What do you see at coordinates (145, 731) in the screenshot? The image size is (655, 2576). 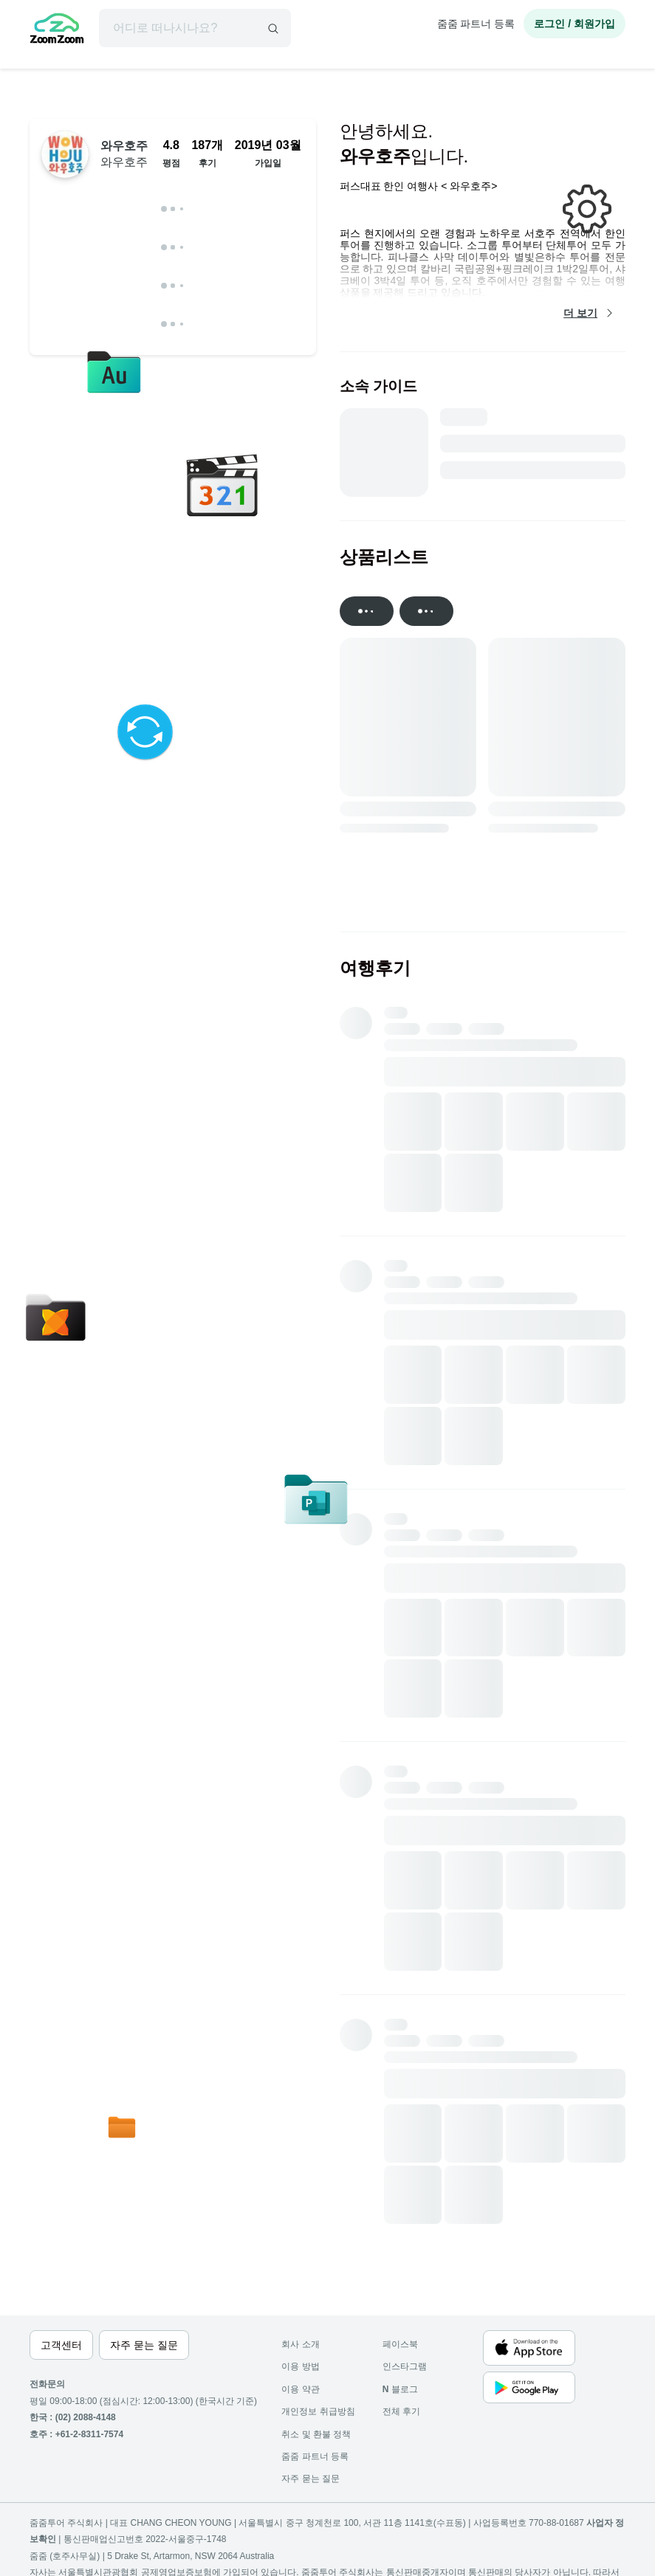 I see `dropbox is currently syncing files` at bounding box center [145, 731].